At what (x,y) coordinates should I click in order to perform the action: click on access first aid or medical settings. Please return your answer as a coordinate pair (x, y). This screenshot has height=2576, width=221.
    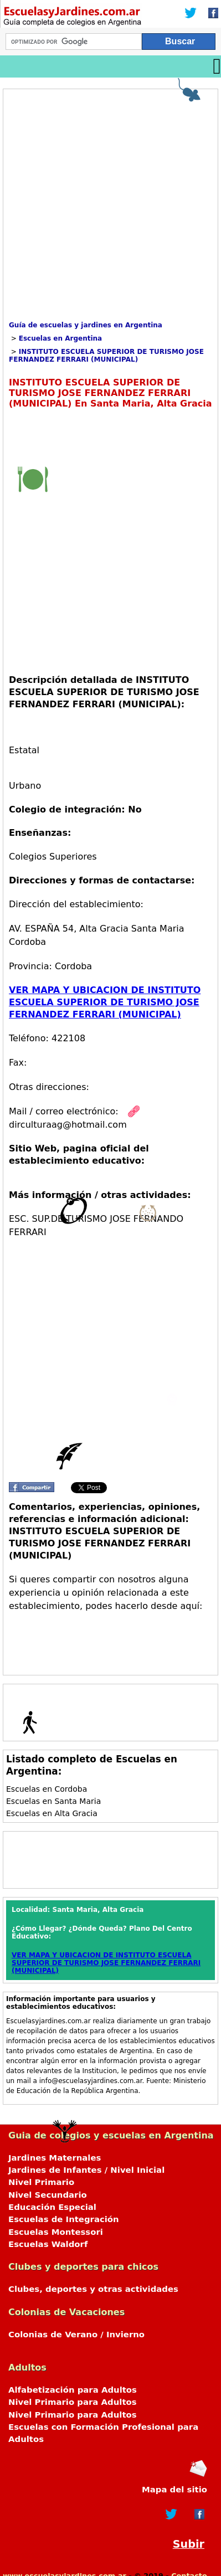
    Looking at the image, I should click on (133, 1111).